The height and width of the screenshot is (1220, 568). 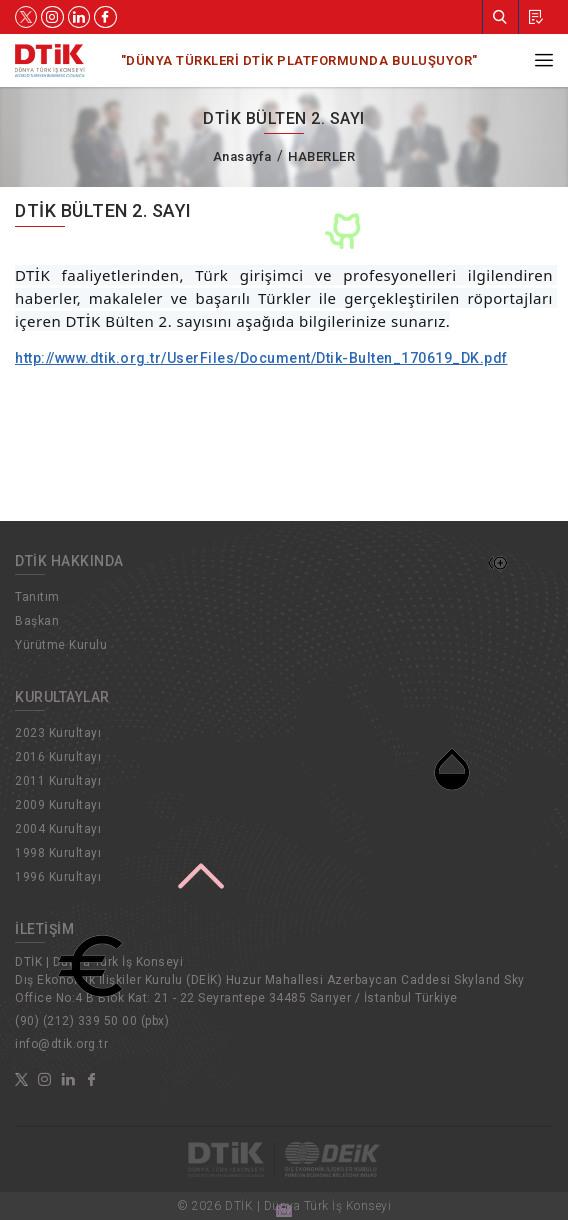 What do you see at coordinates (345, 230) in the screenshot?
I see `visit github repository` at bounding box center [345, 230].